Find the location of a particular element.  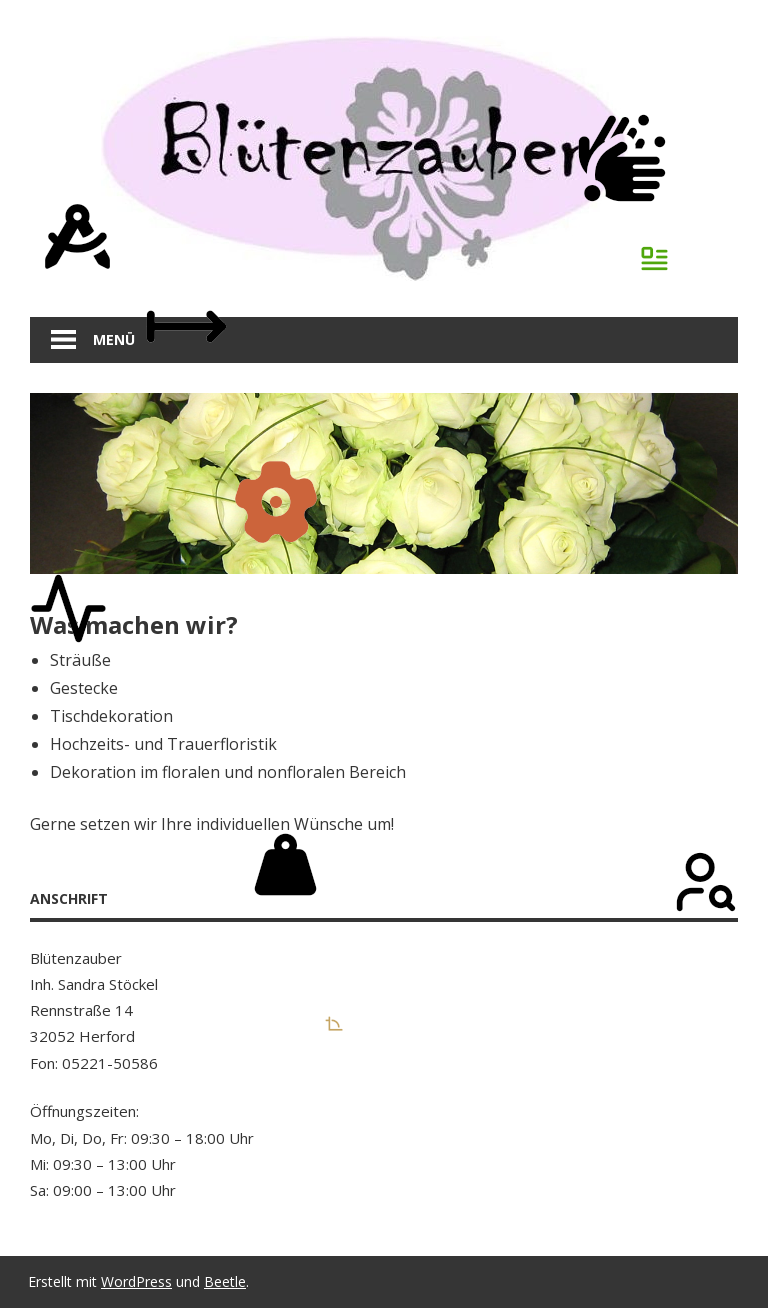

search for a user or contact is located at coordinates (706, 882).